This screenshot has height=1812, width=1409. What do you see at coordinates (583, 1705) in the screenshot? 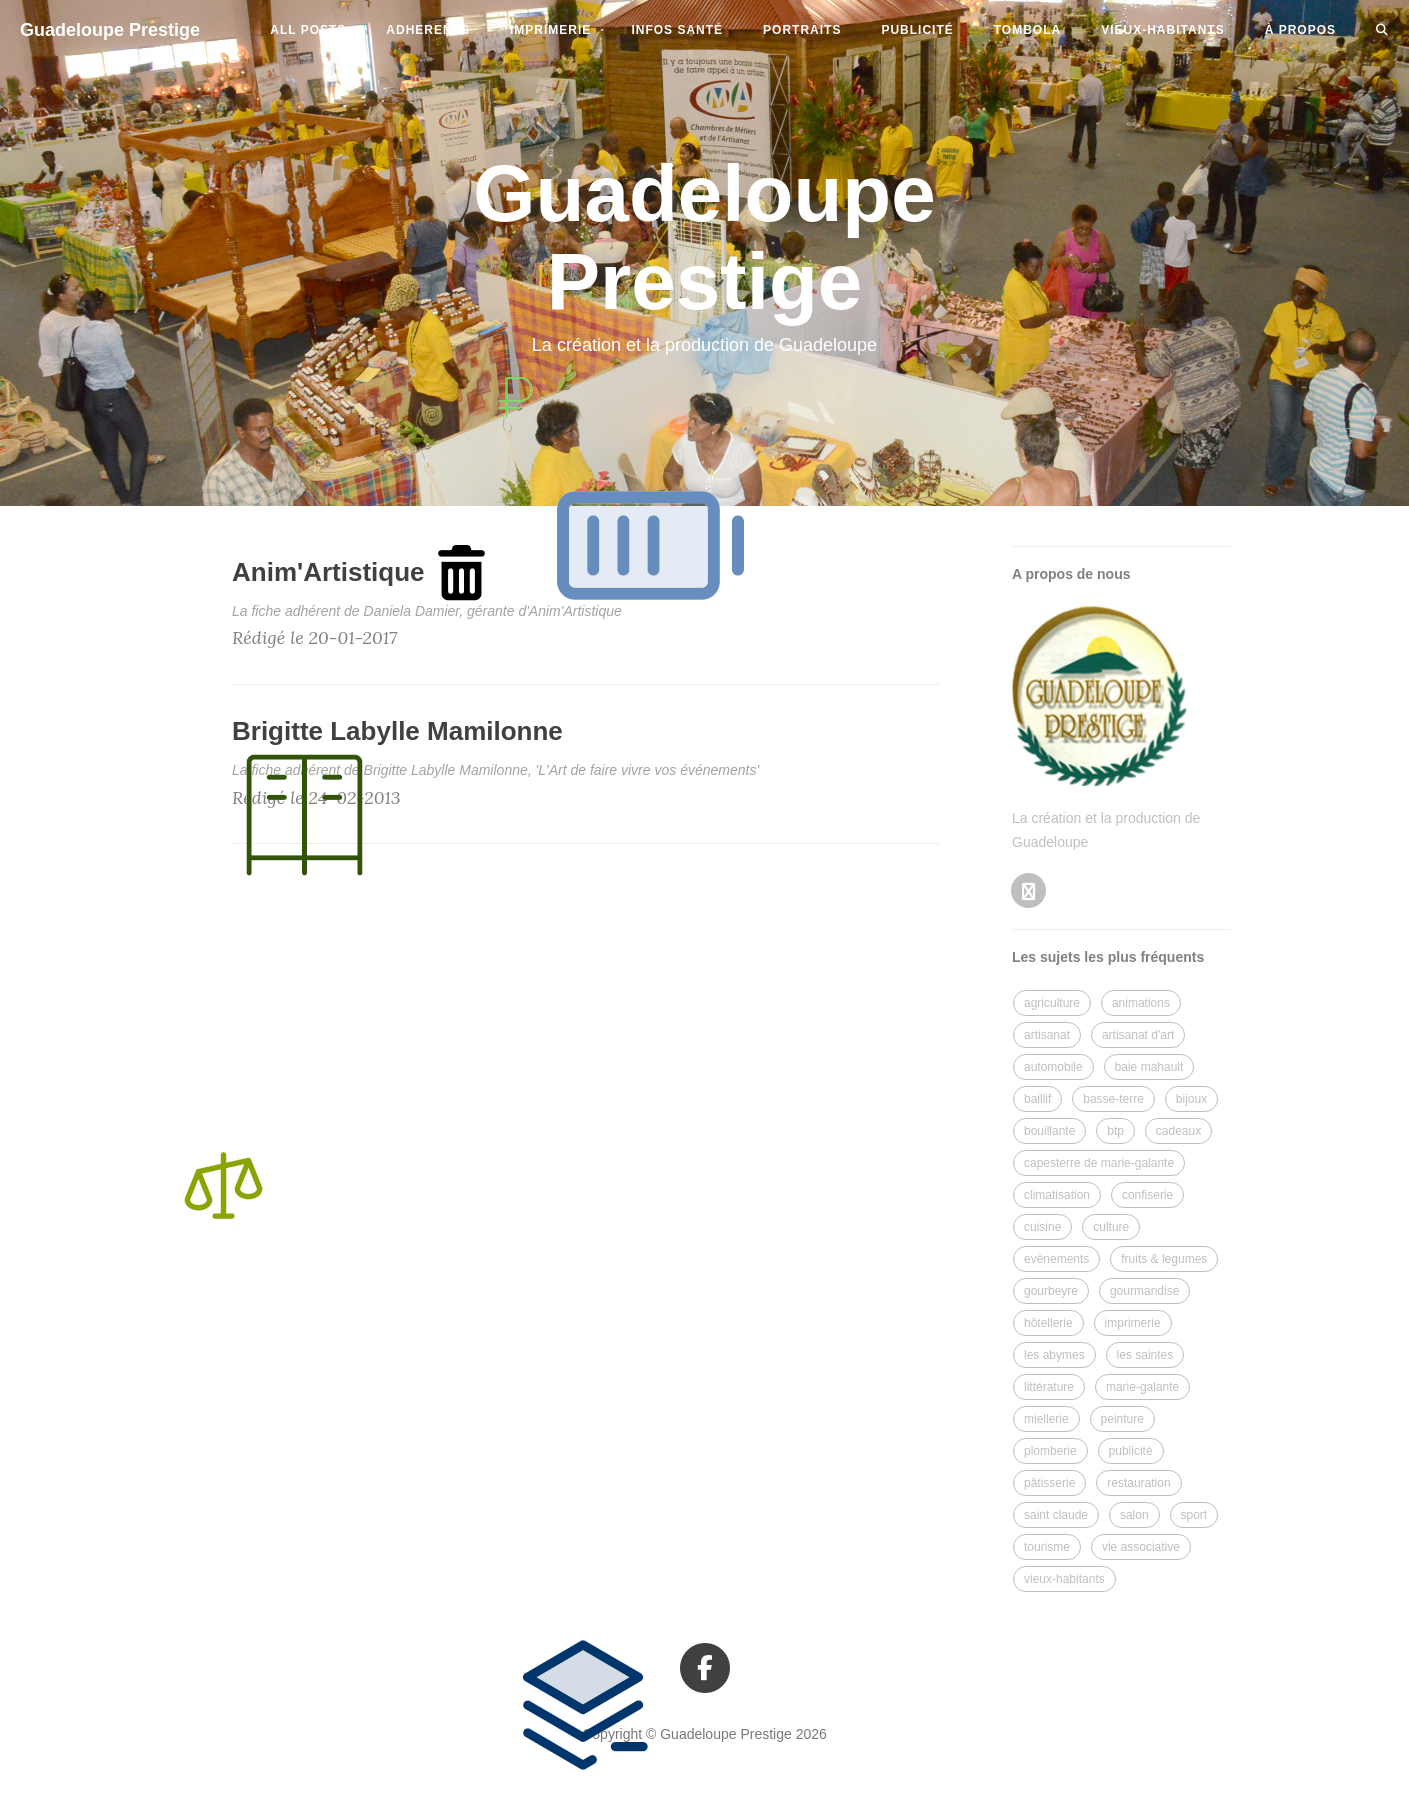
I see `remove a layer from the stack` at bounding box center [583, 1705].